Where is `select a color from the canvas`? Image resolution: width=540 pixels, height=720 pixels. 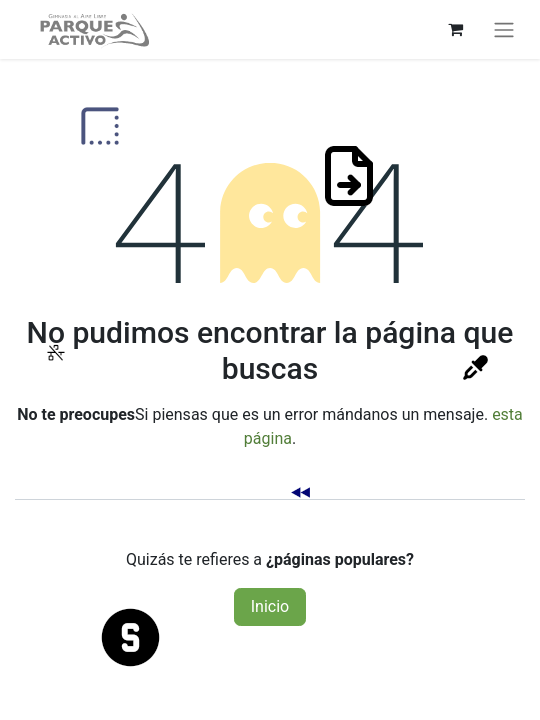 select a color from the canvas is located at coordinates (475, 367).